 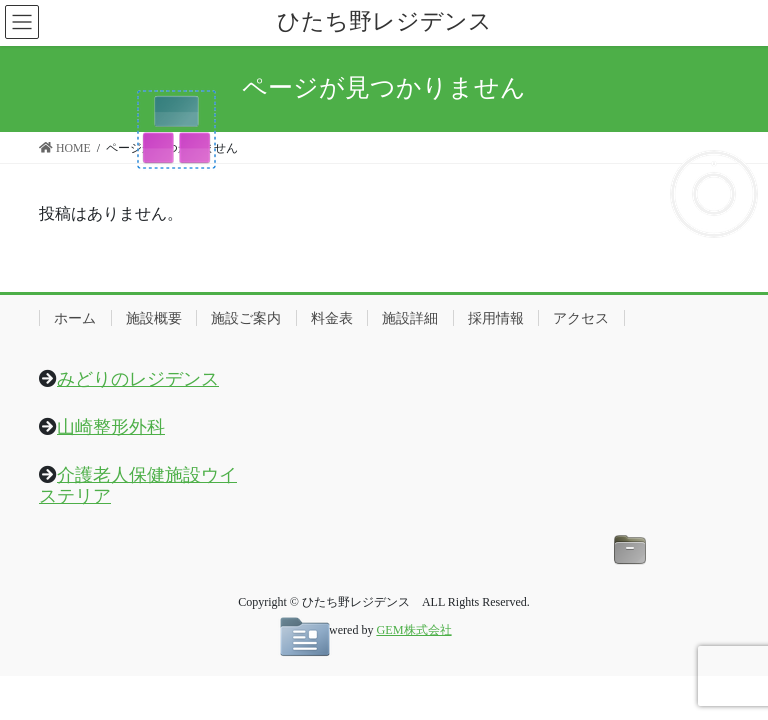 What do you see at coordinates (305, 638) in the screenshot?
I see `open your documents folder` at bounding box center [305, 638].